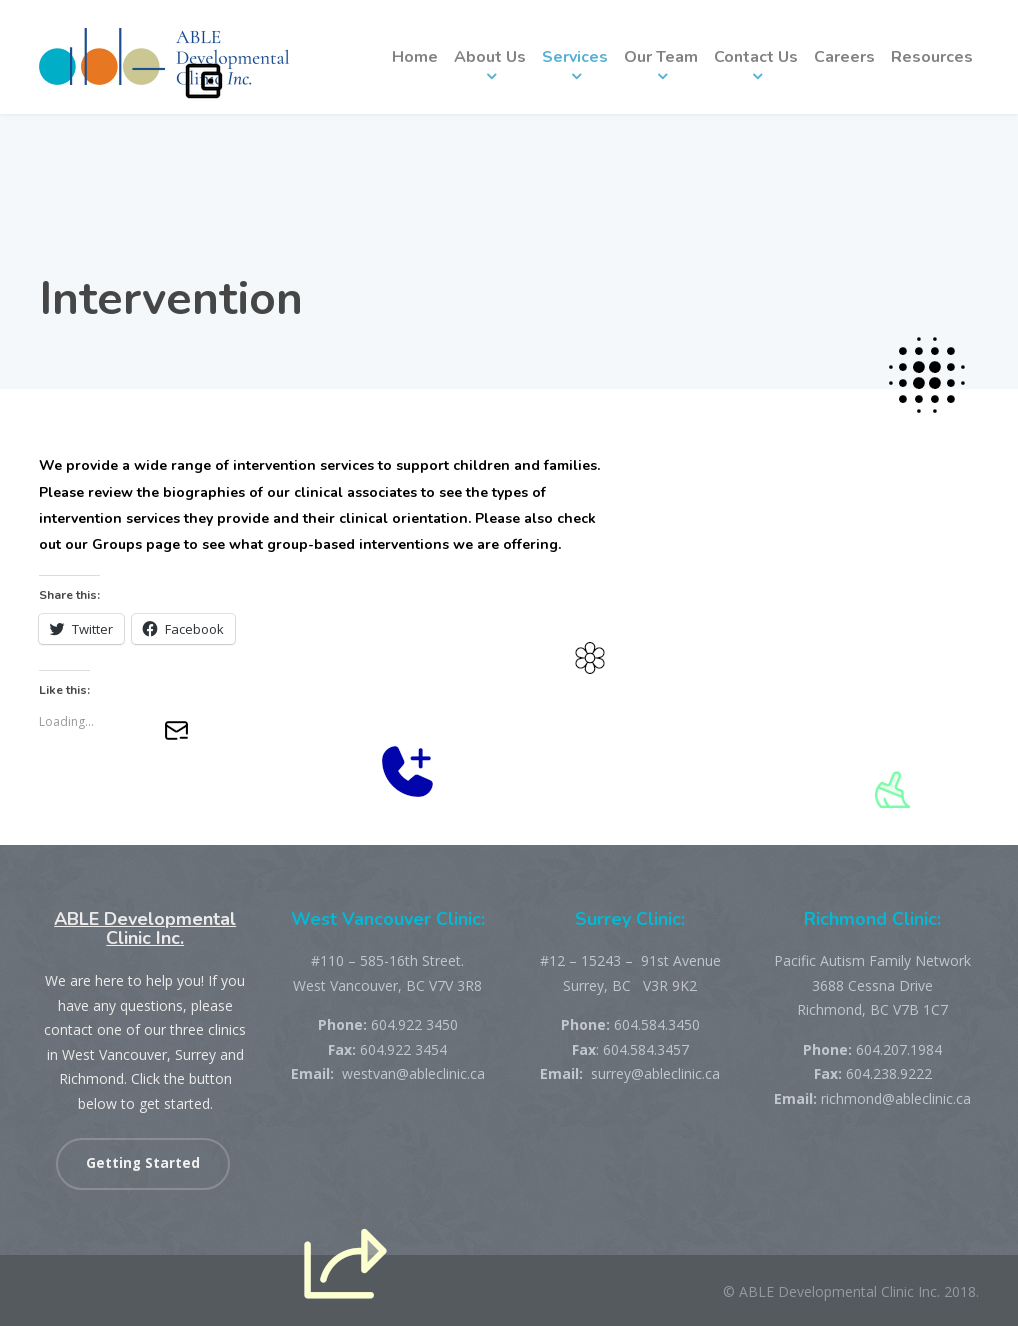 The image size is (1018, 1326). What do you see at coordinates (927, 375) in the screenshot?
I see `apply blur effect to image` at bounding box center [927, 375].